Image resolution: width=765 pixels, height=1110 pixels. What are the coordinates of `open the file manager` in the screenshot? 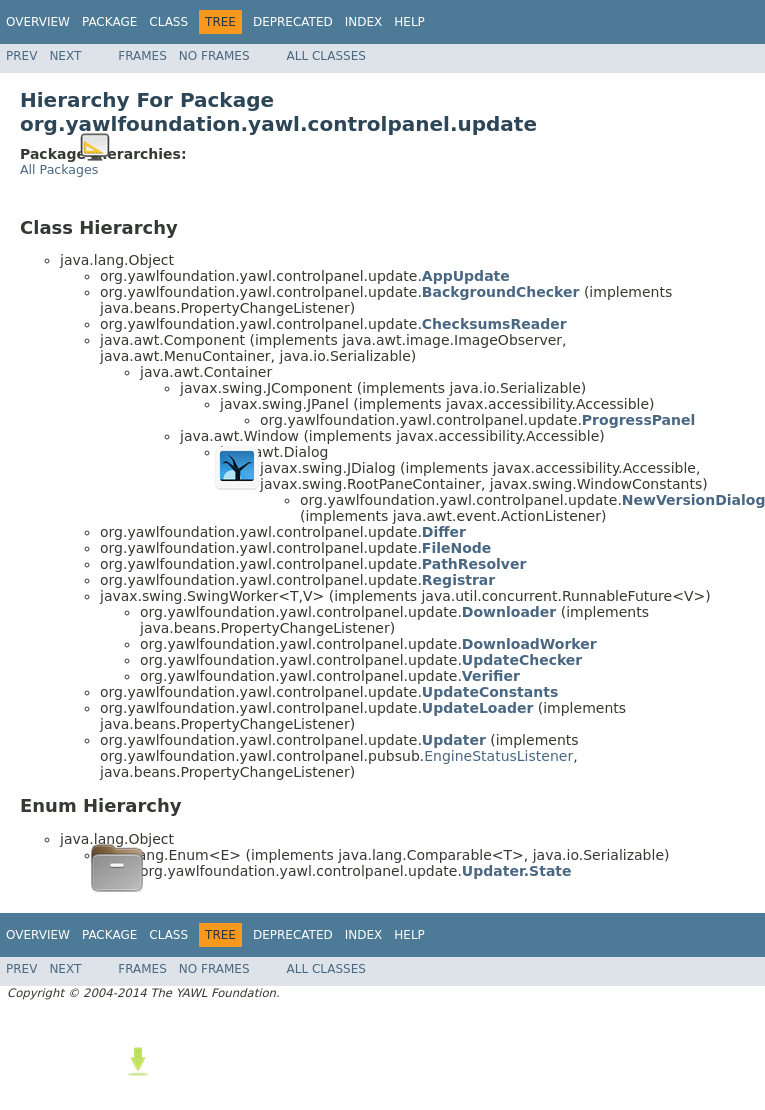 It's located at (117, 868).